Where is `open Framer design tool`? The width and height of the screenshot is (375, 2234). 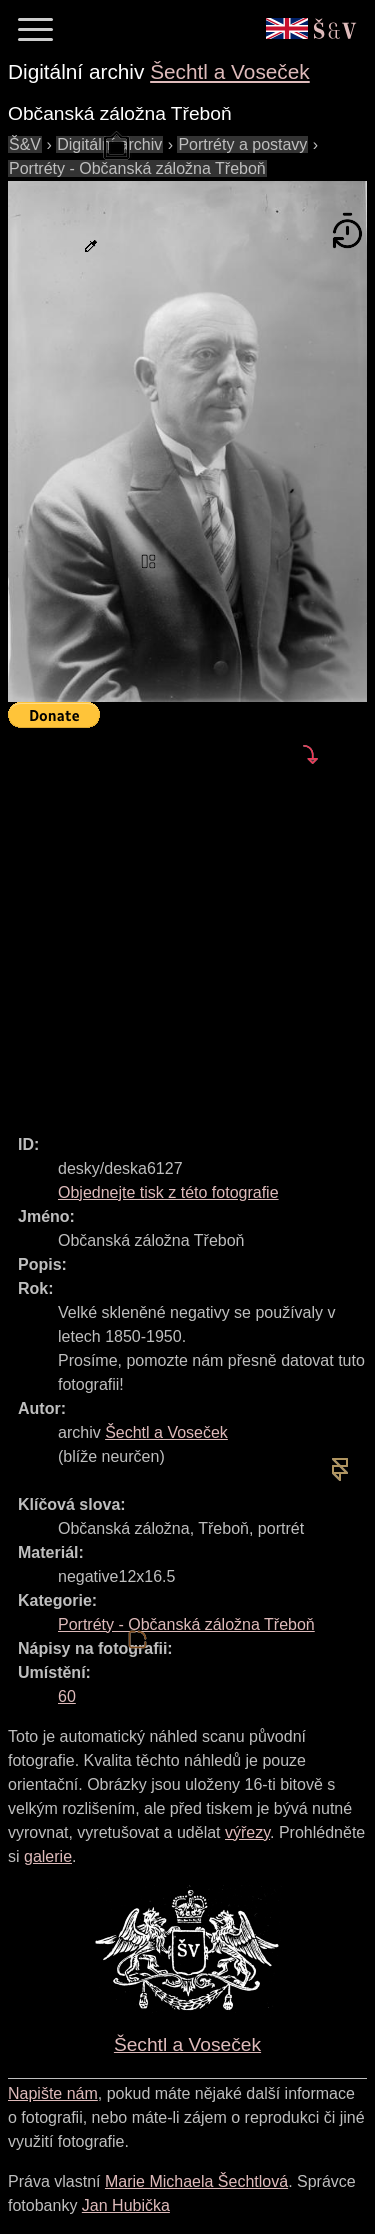
open Framer design tool is located at coordinates (340, 1469).